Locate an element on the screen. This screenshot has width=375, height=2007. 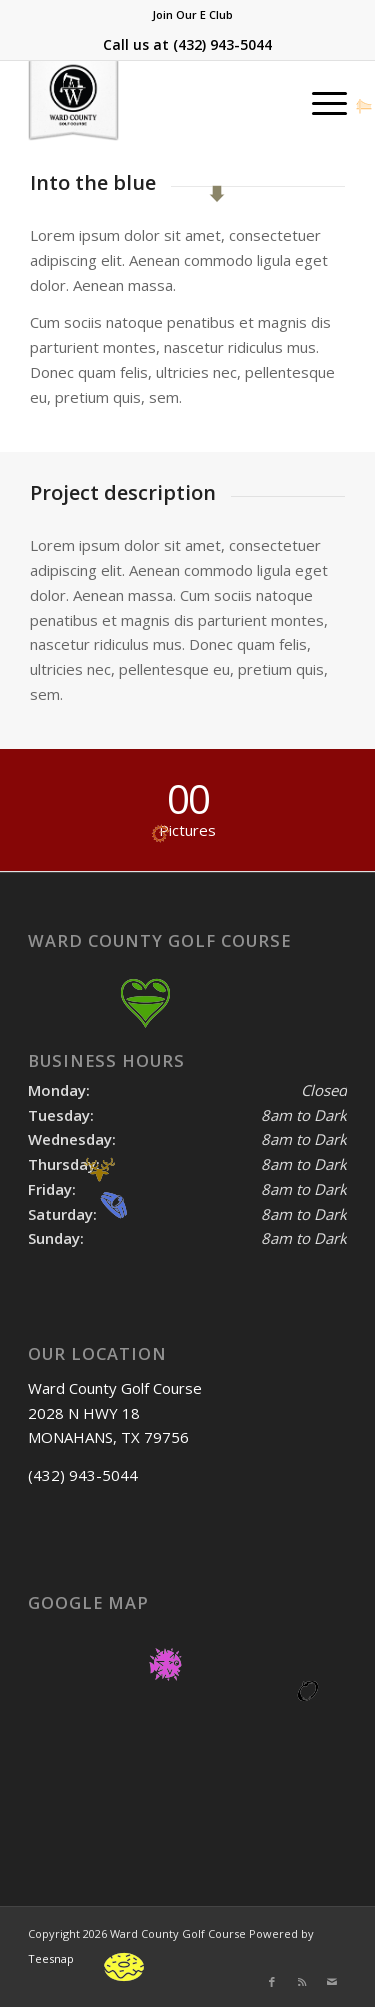
access food or bakery category is located at coordinates (124, 1967).